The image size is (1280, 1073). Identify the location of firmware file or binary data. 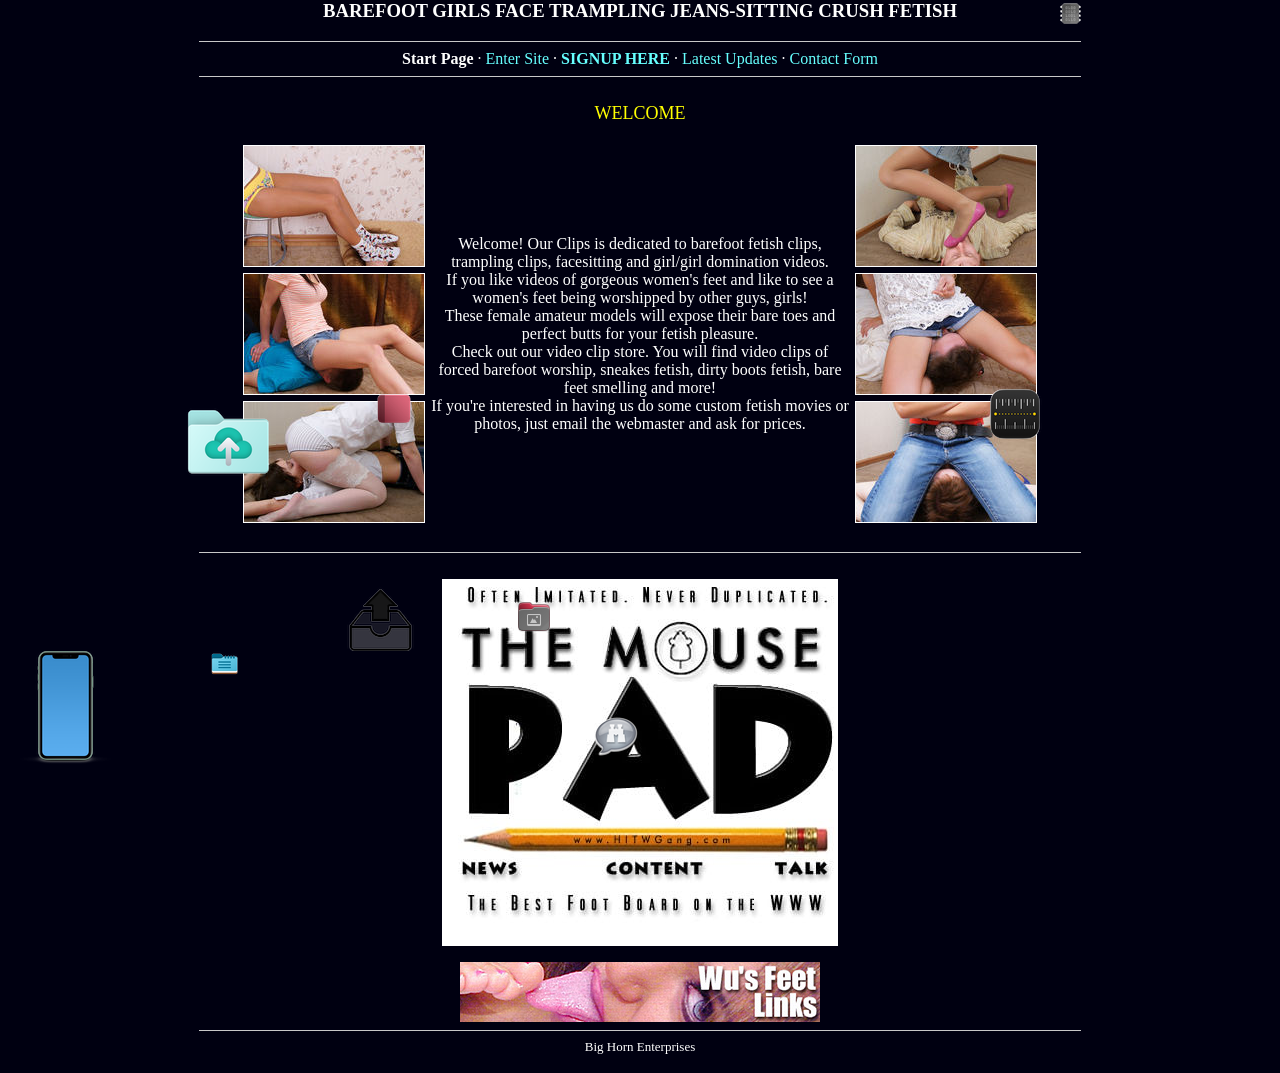
(1070, 13).